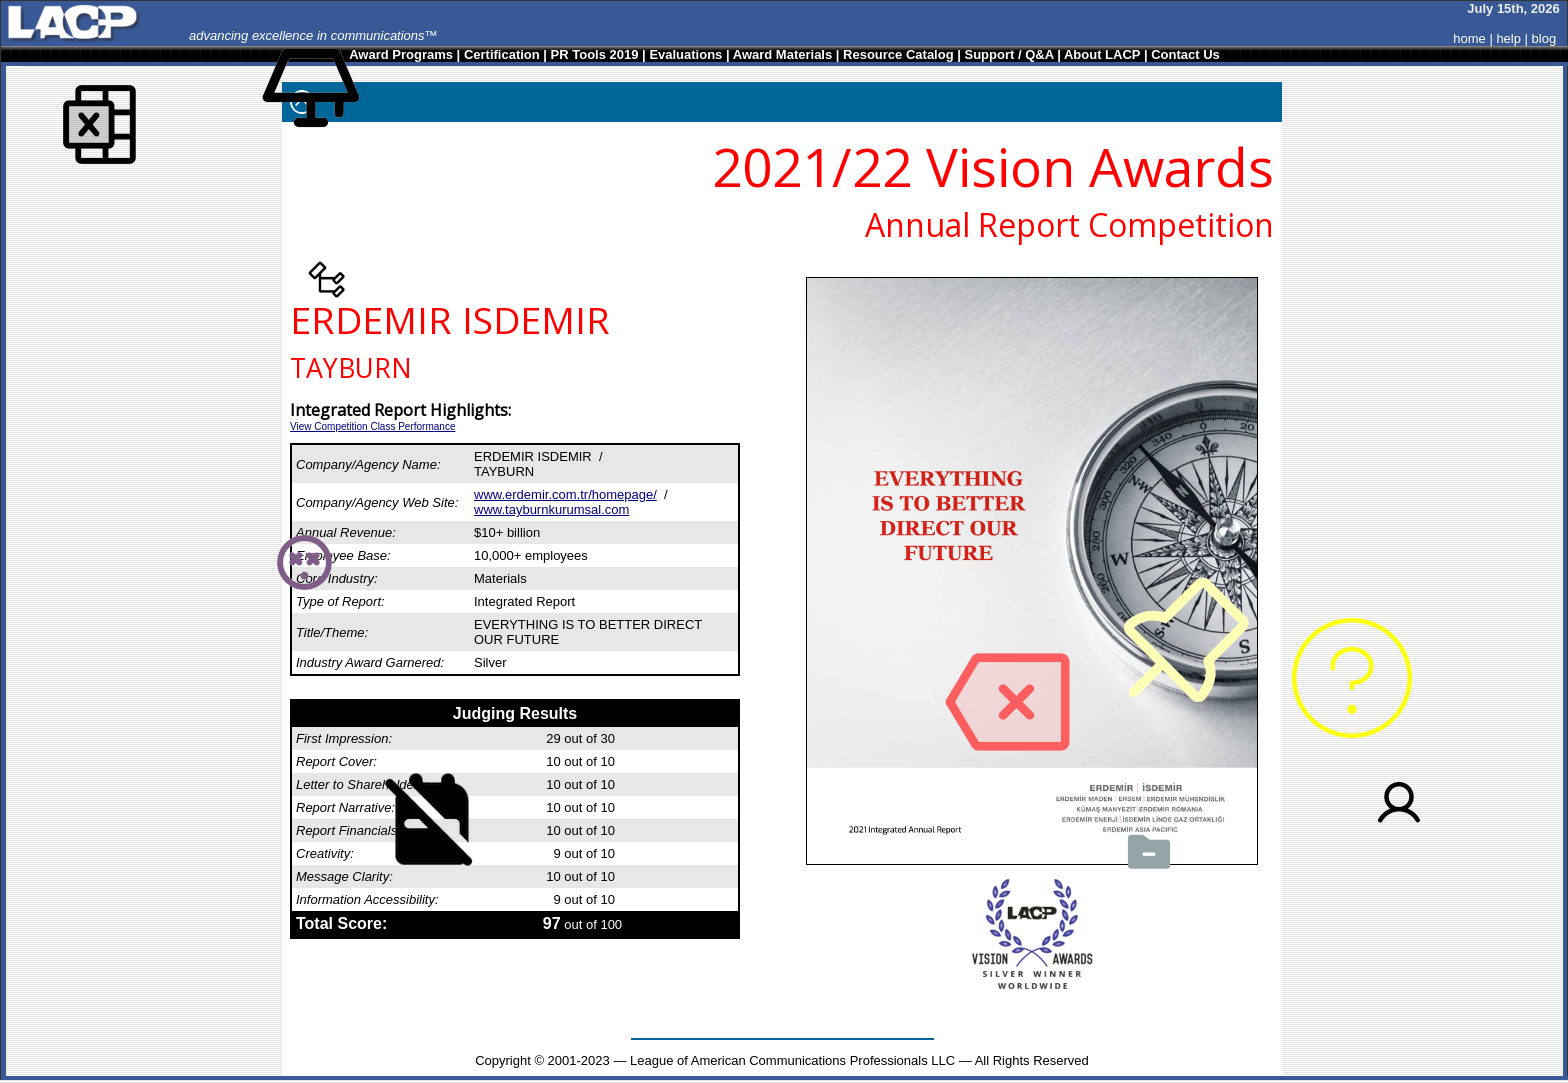  What do you see at coordinates (1181, 644) in the screenshot?
I see `pin an item to keep it visible` at bounding box center [1181, 644].